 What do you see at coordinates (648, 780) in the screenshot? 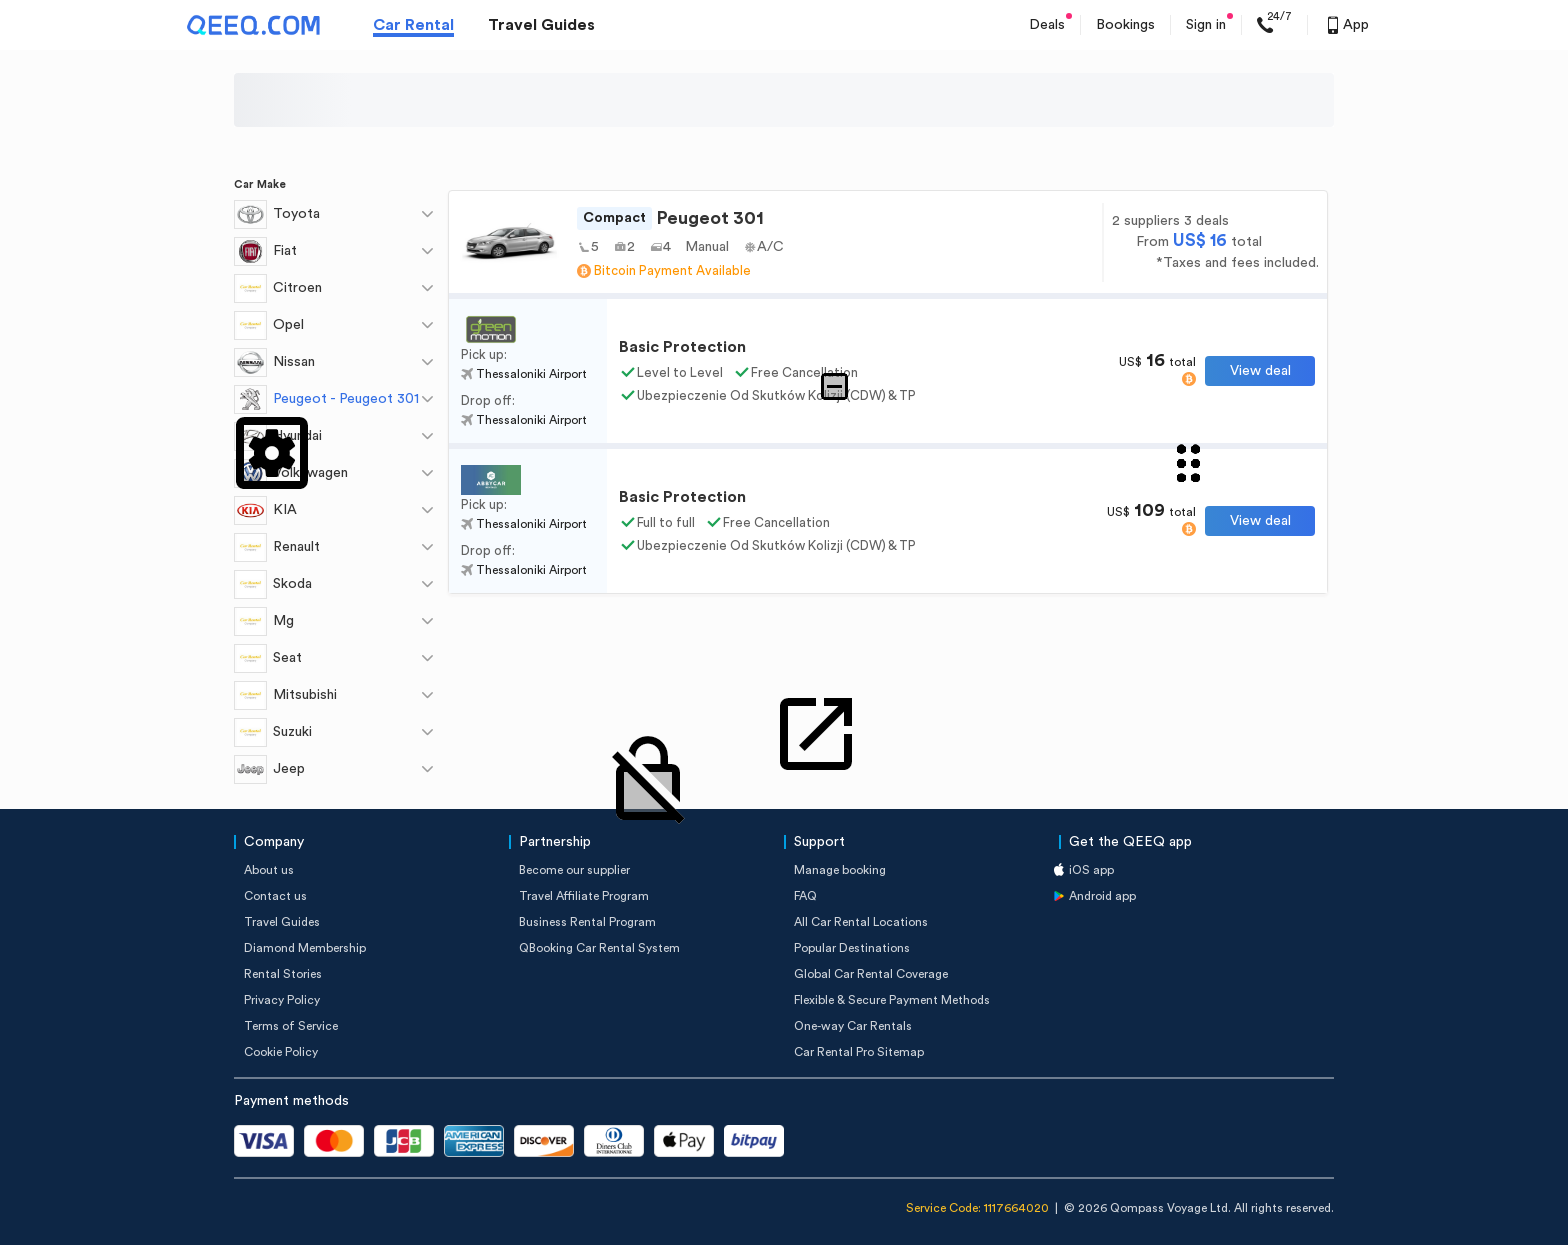
I see `indicates an unencrypted or insecure email connection` at bounding box center [648, 780].